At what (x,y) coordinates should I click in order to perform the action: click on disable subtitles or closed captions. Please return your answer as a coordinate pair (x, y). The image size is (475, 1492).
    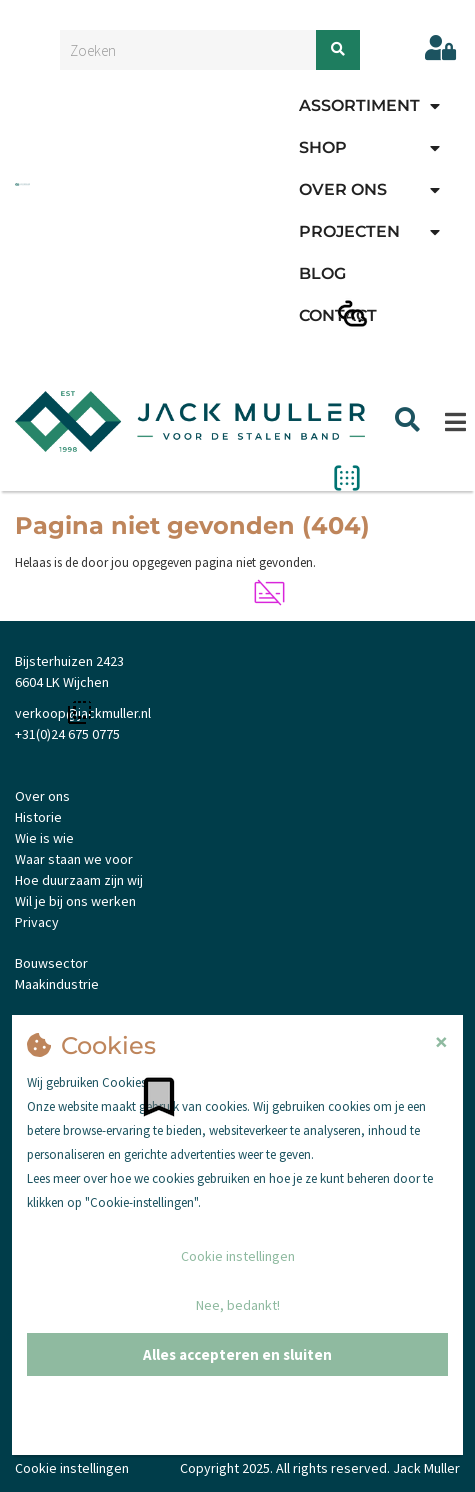
    Looking at the image, I should click on (269, 592).